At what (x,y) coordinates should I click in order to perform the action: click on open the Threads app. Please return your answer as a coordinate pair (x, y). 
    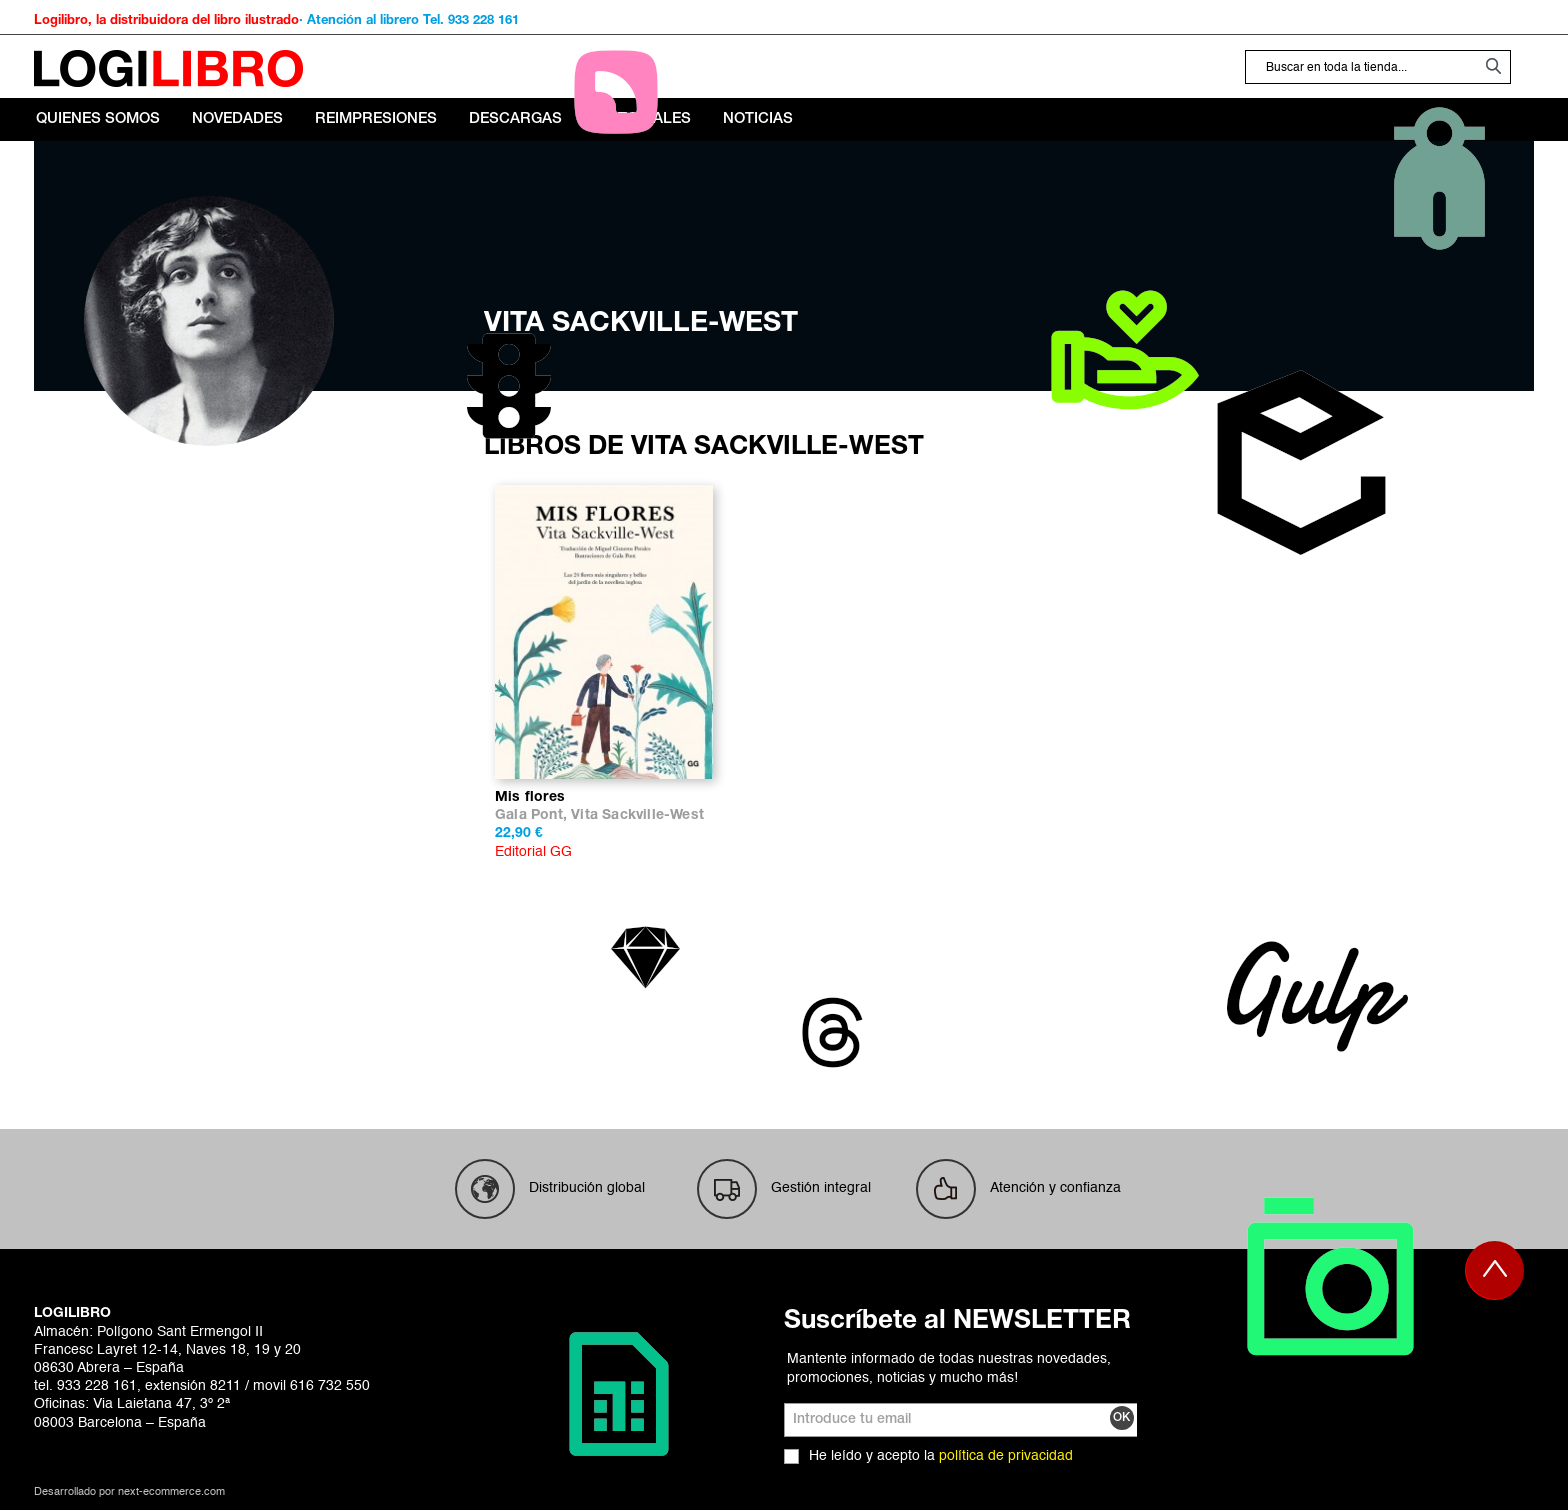
    Looking at the image, I should click on (832, 1032).